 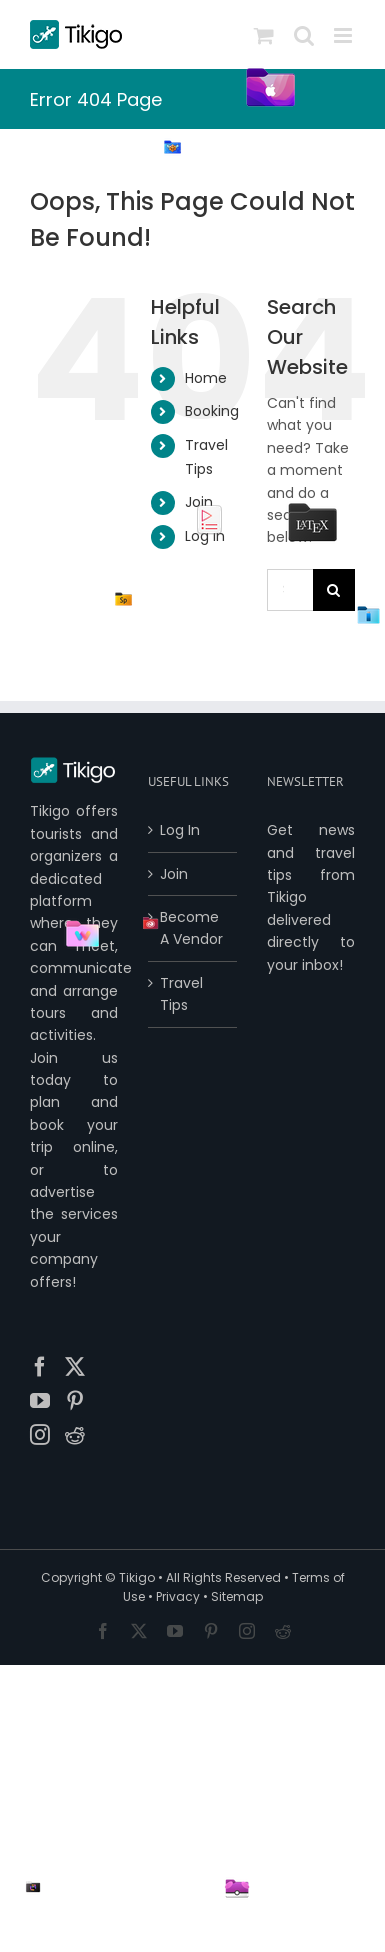 I want to click on an mp3 playlist file, so click(x=209, y=519).